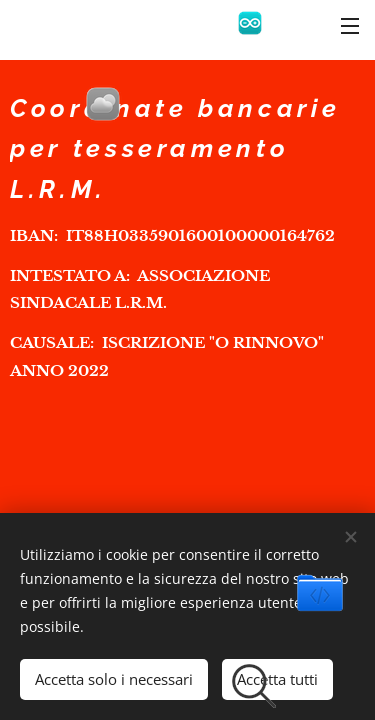  I want to click on open the weather app, so click(103, 104).